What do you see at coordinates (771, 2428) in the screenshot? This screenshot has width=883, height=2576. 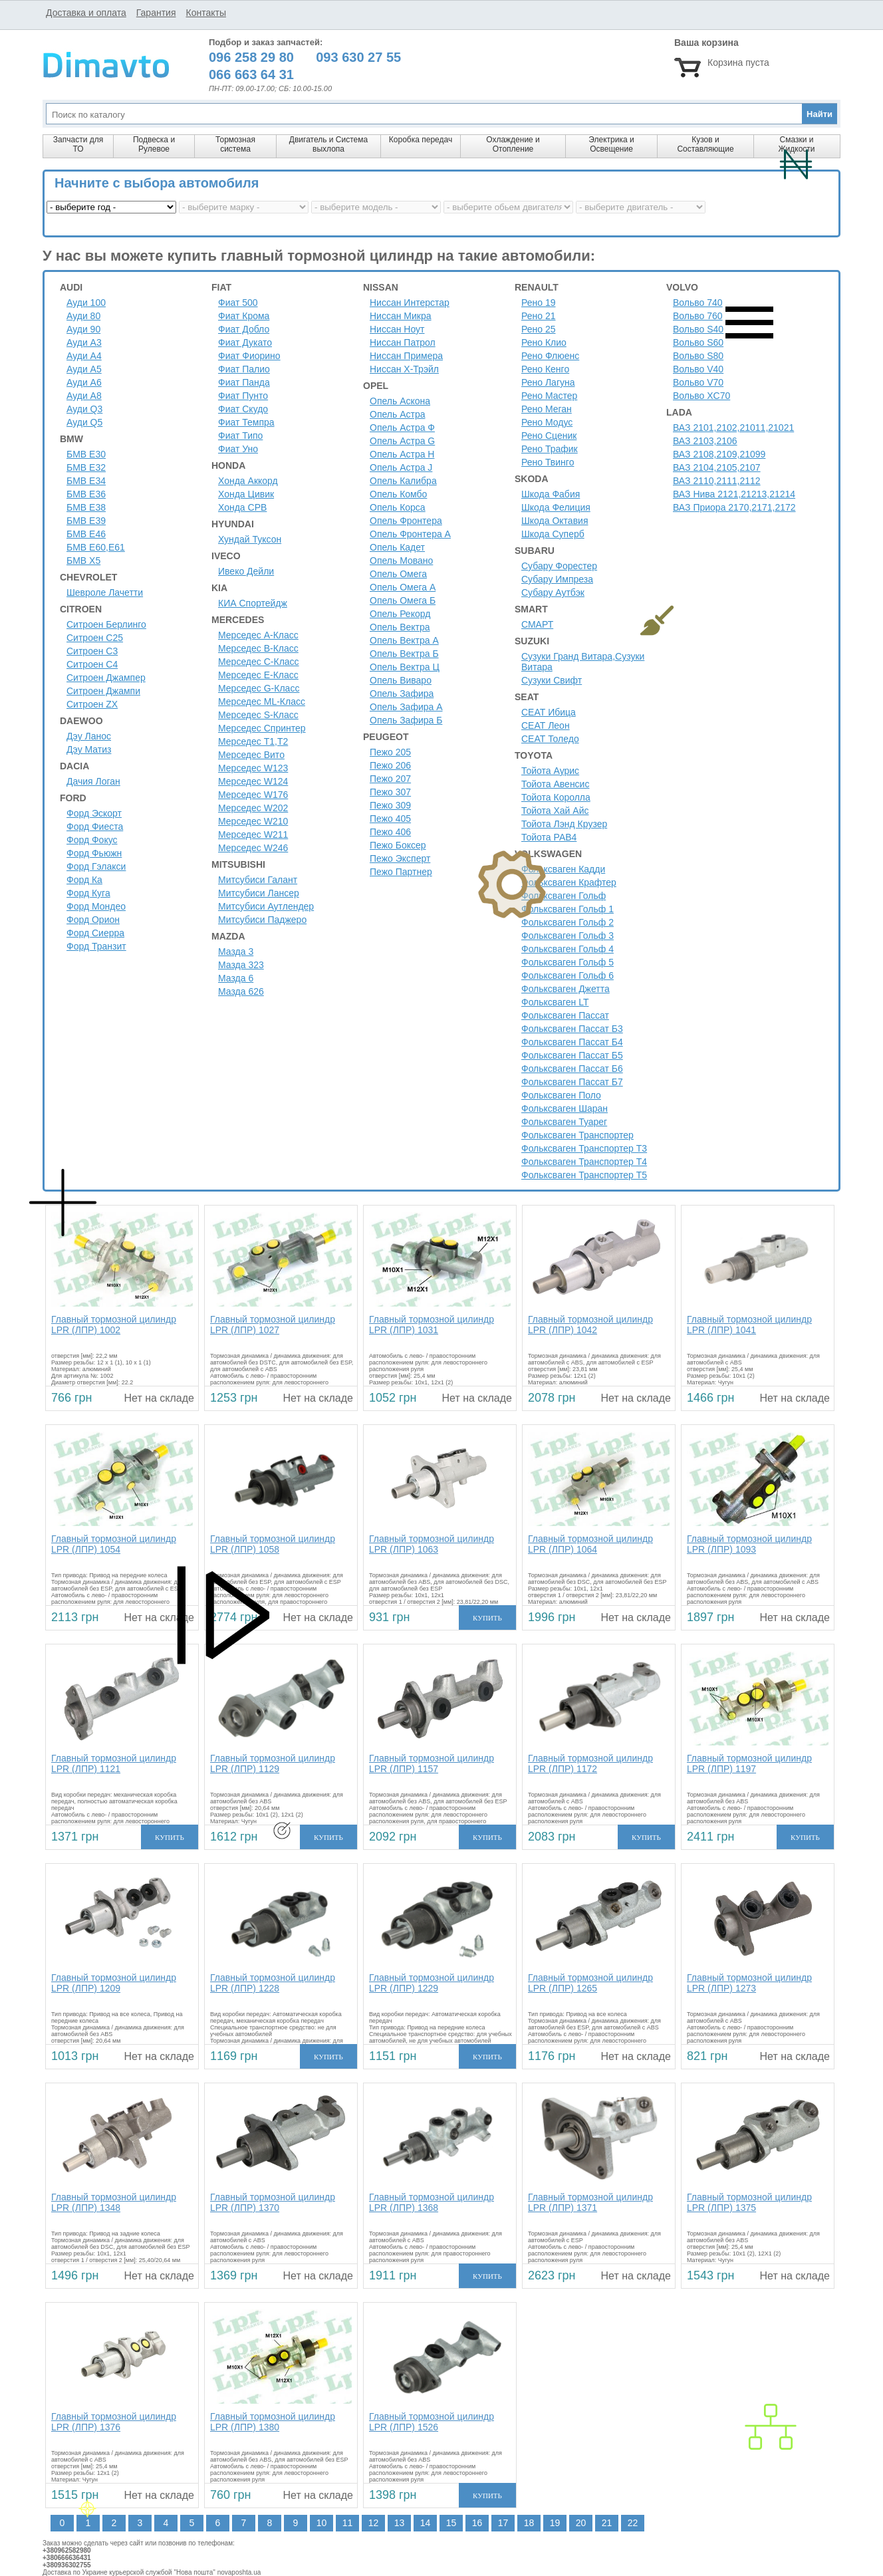 I see `view network topology or connections` at bounding box center [771, 2428].